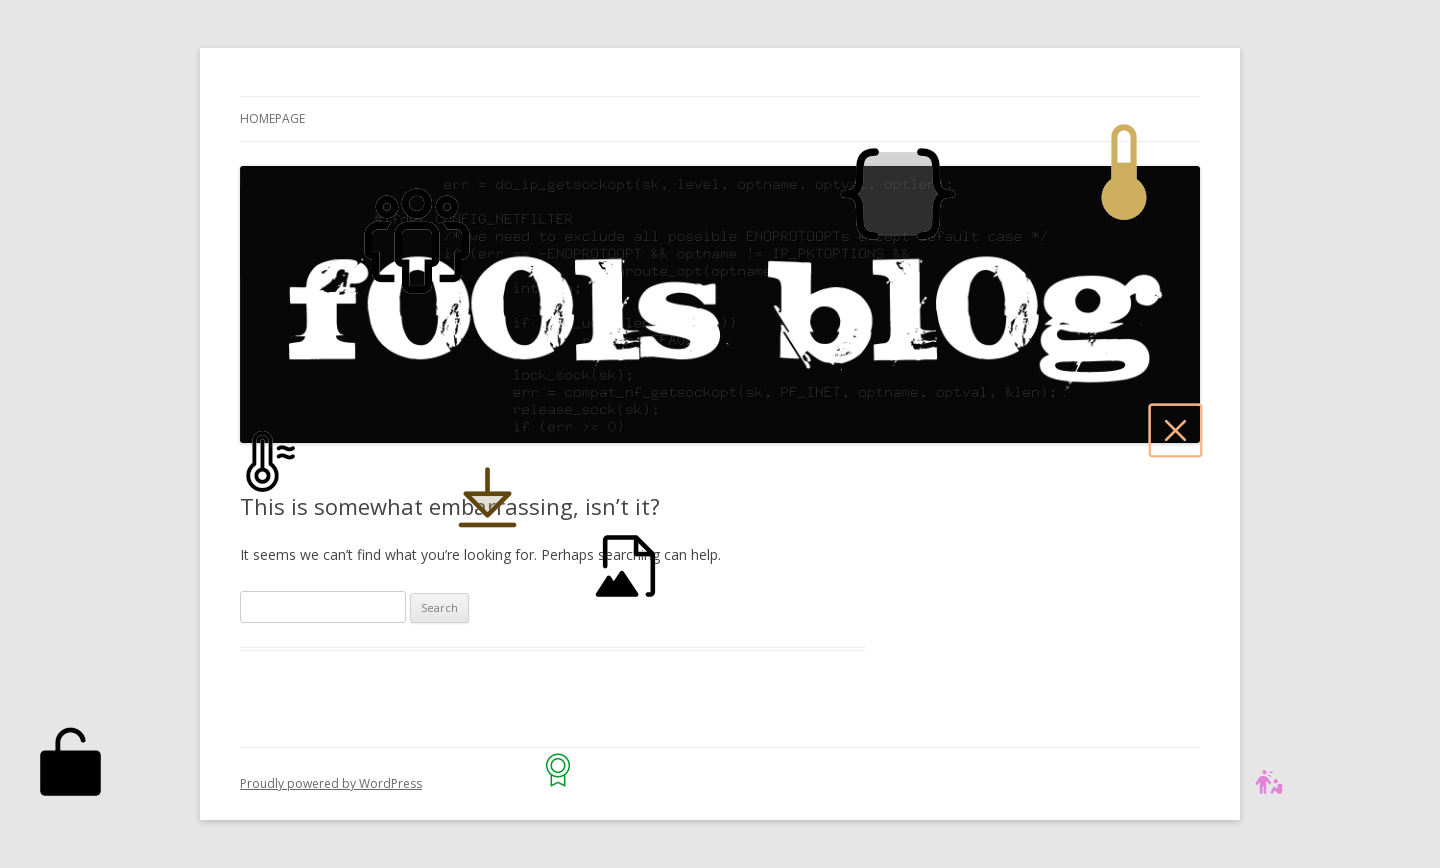 This screenshot has height=868, width=1440. I want to click on view image file, so click(629, 566).